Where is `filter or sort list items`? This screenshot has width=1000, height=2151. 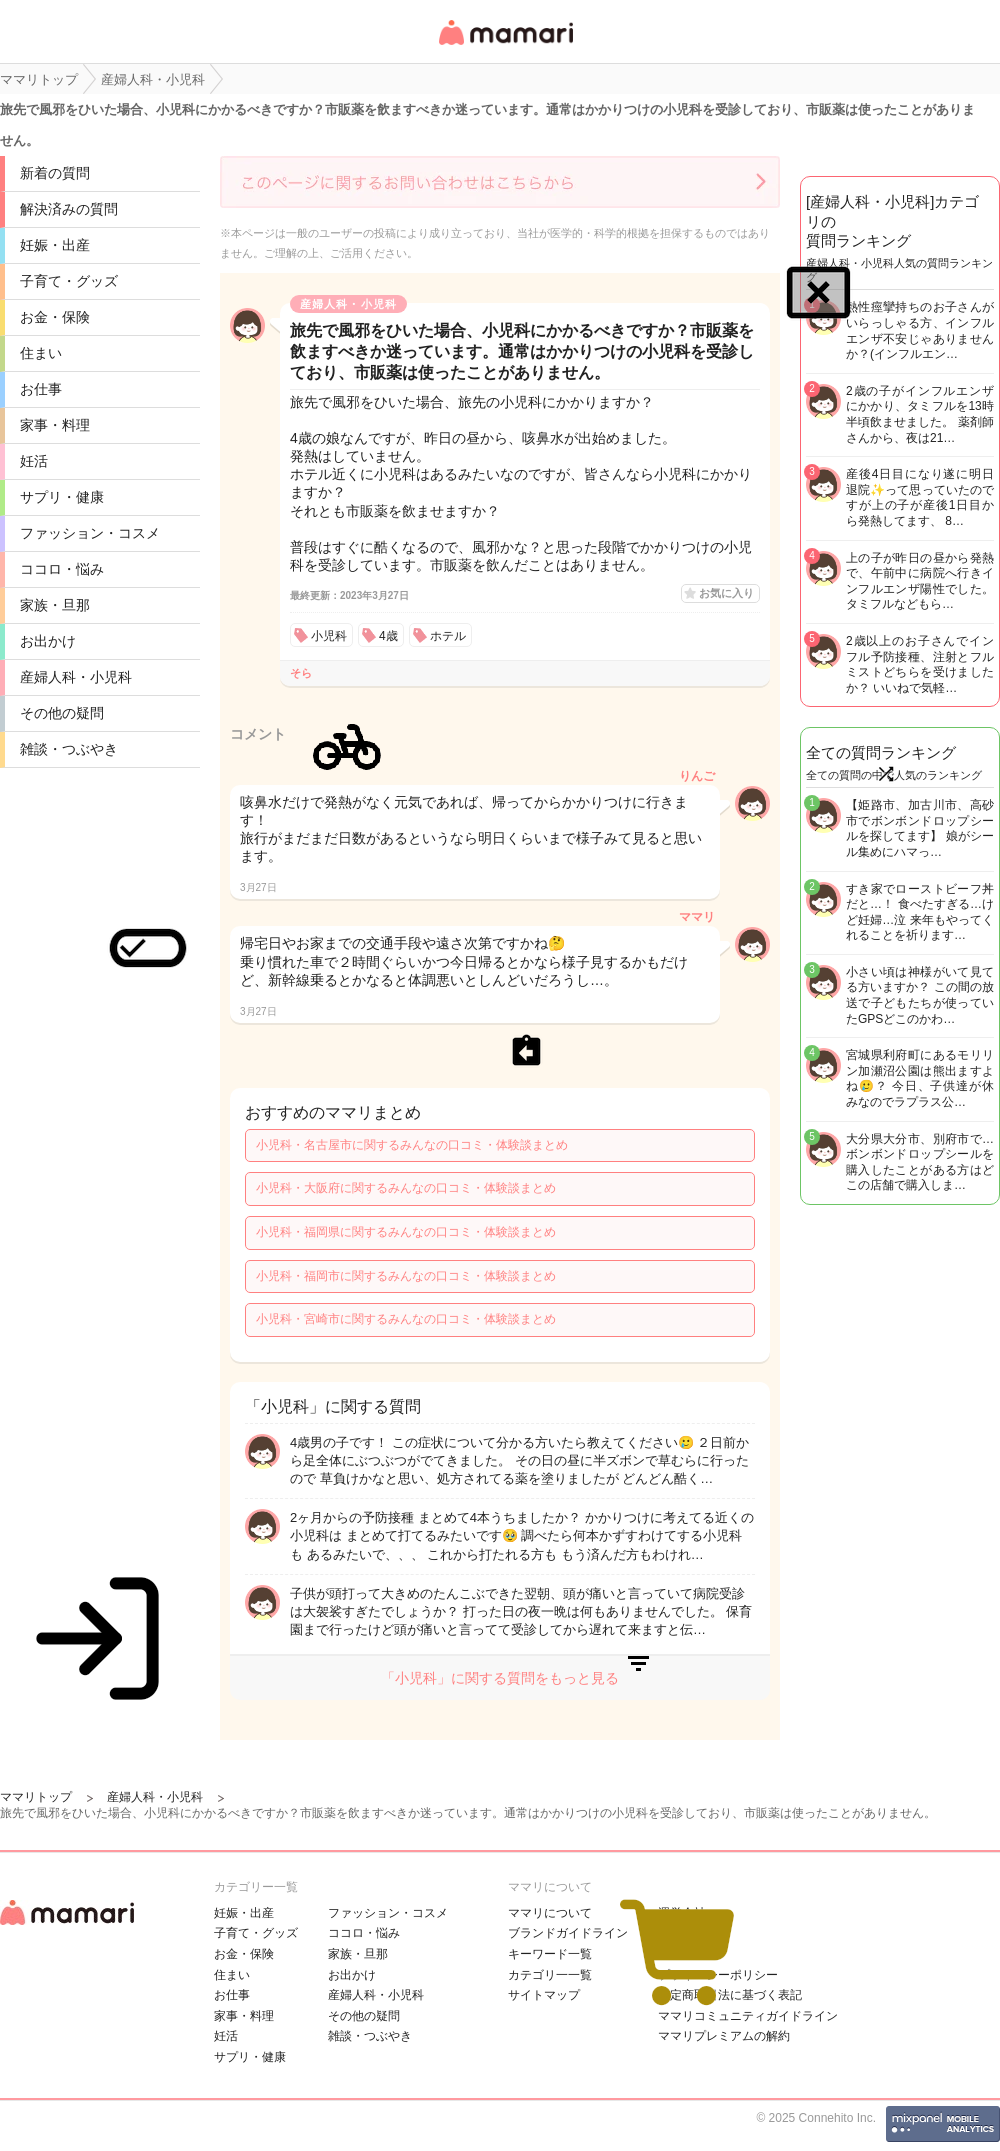 filter or sort list items is located at coordinates (638, 1663).